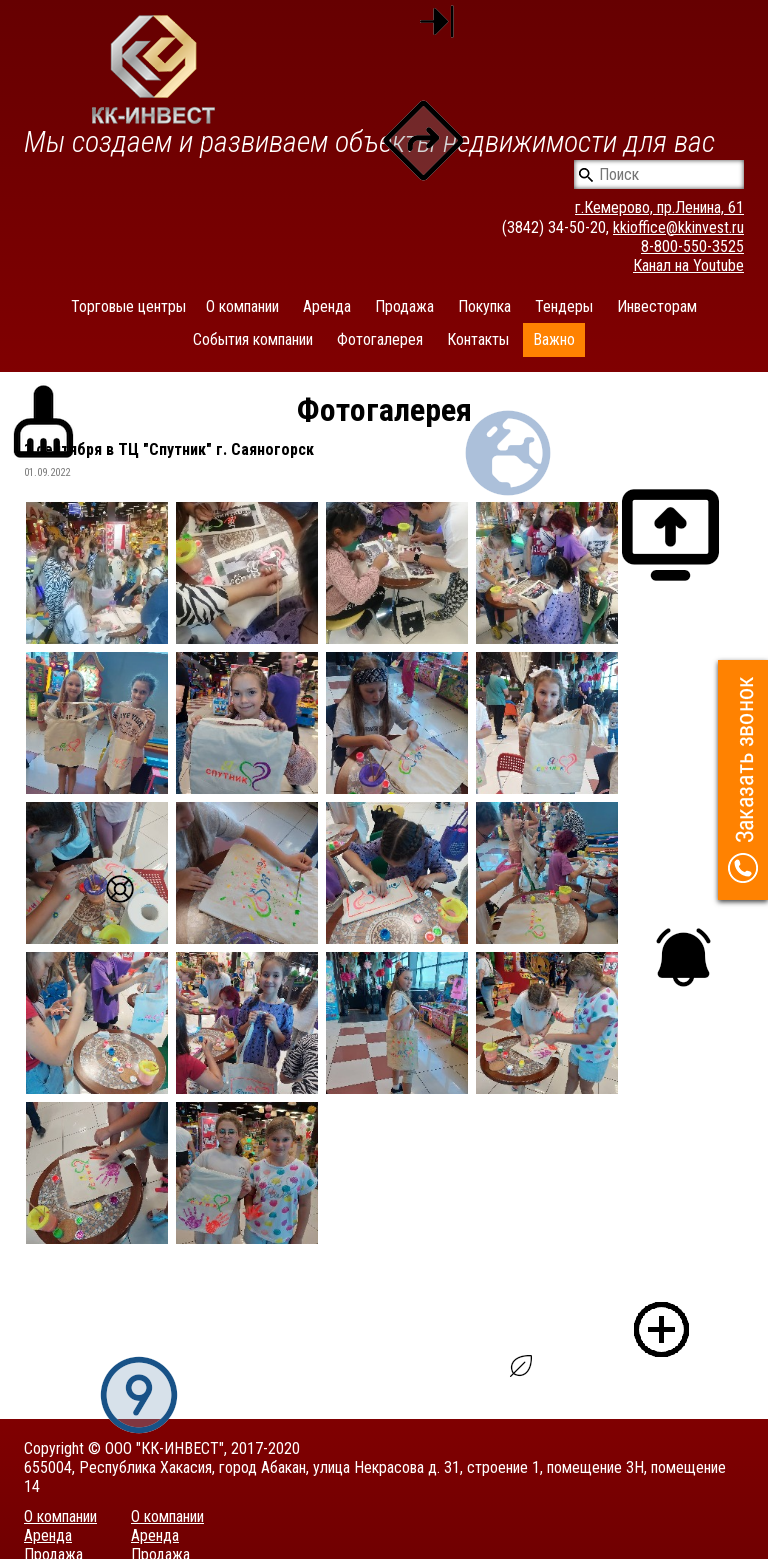  What do you see at coordinates (43, 421) in the screenshot?
I see `access cleaning or housekeeping services` at bounding box center [43, 421].